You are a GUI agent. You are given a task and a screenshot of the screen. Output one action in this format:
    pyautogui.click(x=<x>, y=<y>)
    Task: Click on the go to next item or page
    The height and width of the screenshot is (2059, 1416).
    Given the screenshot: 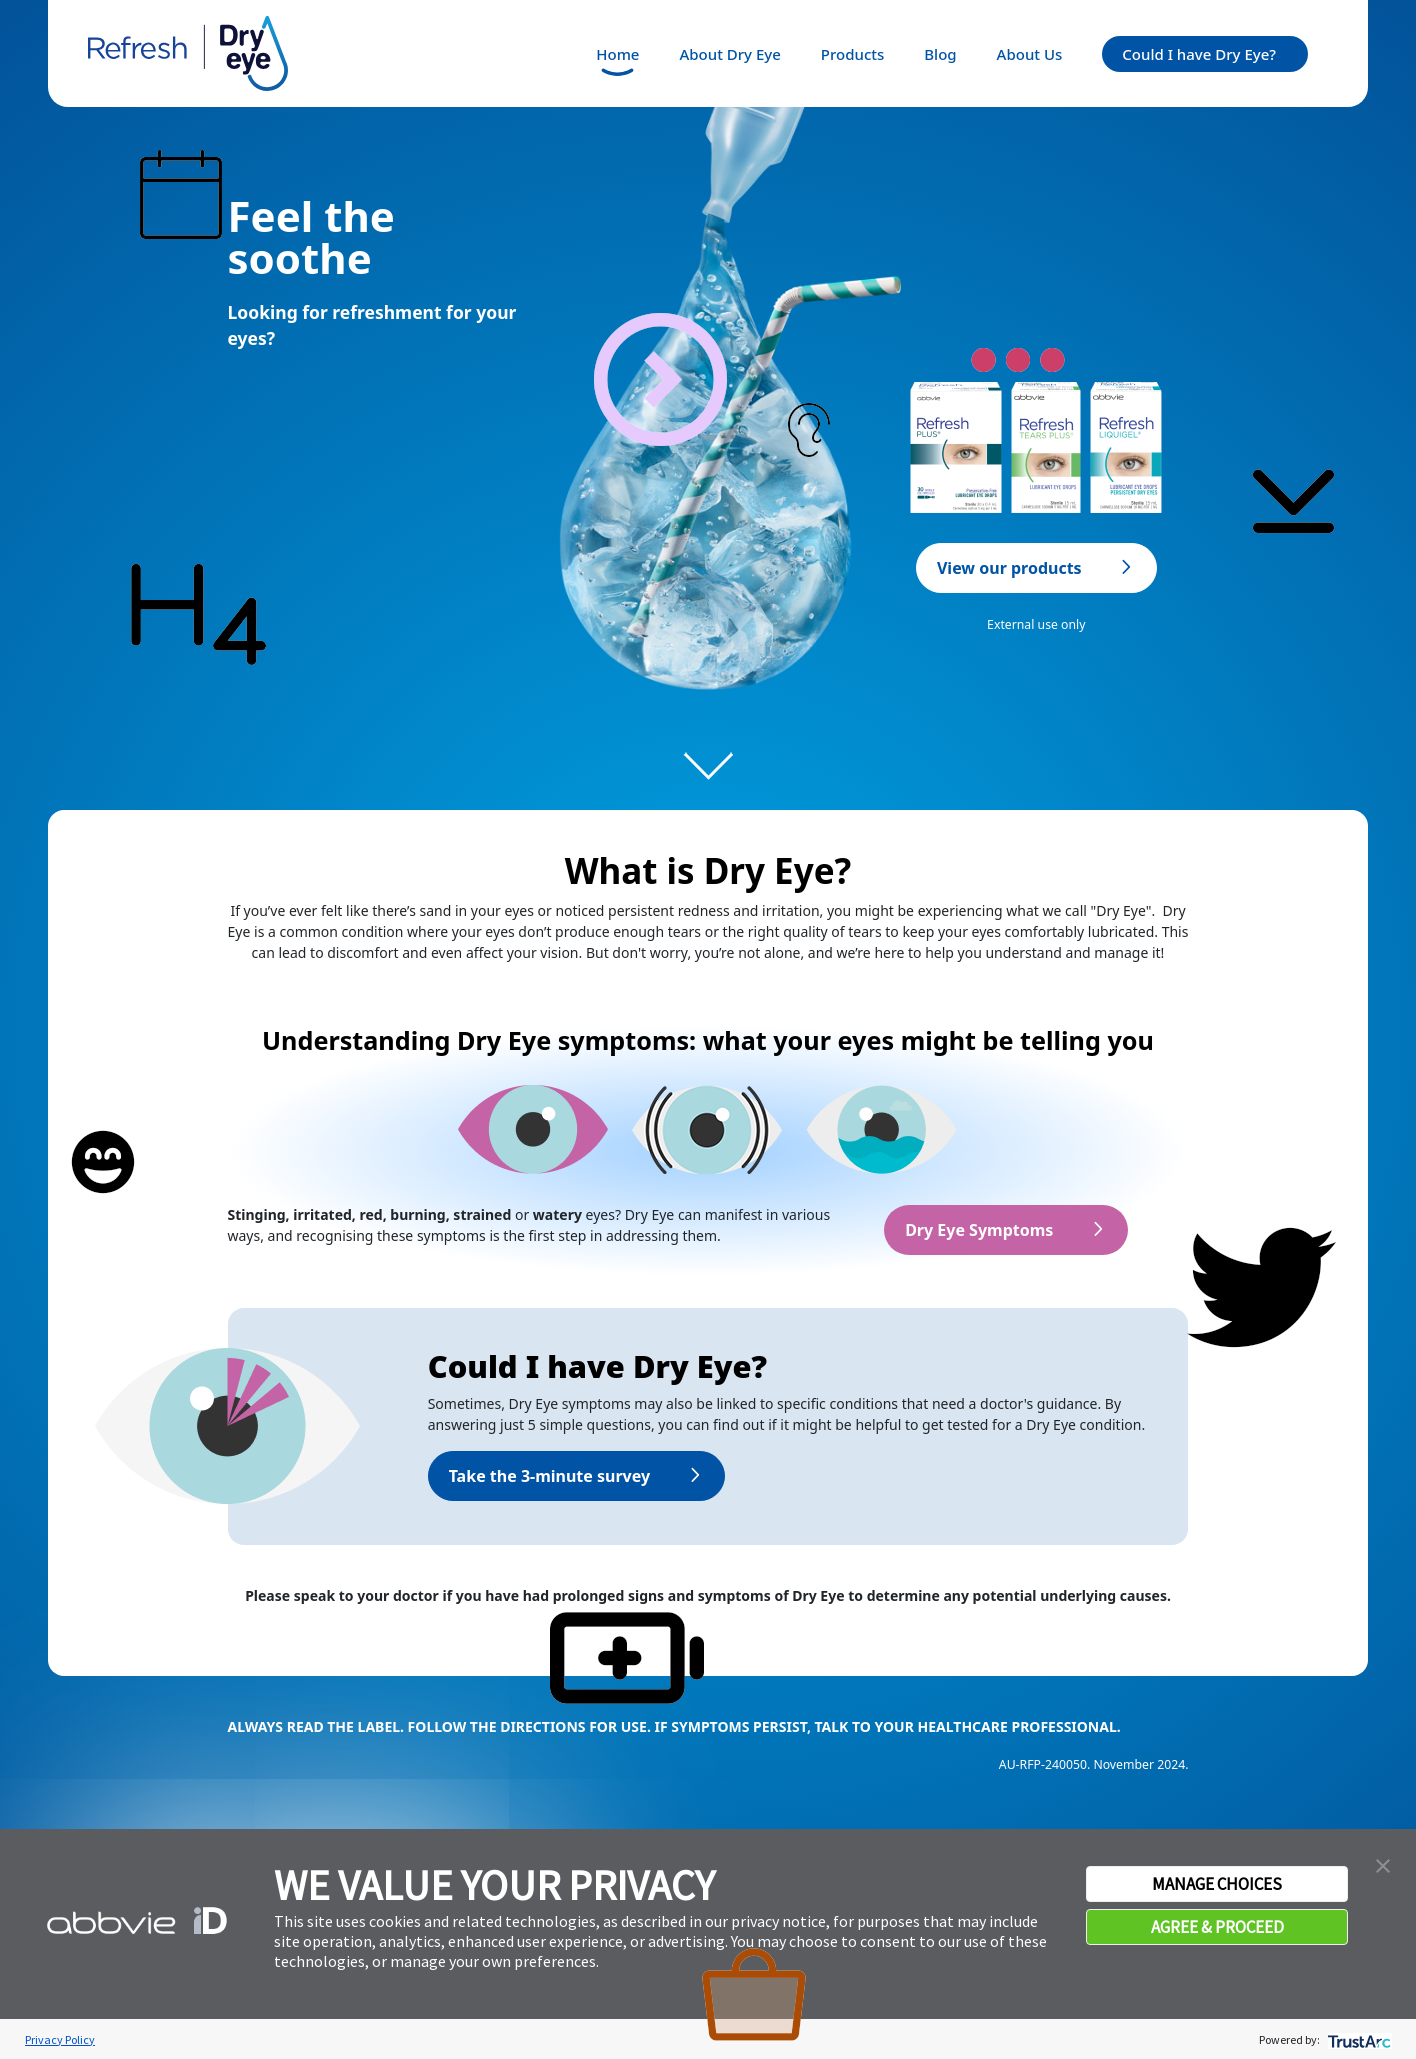 What is the action you would take?
    pyautogui.click(x=660, y=379)
    